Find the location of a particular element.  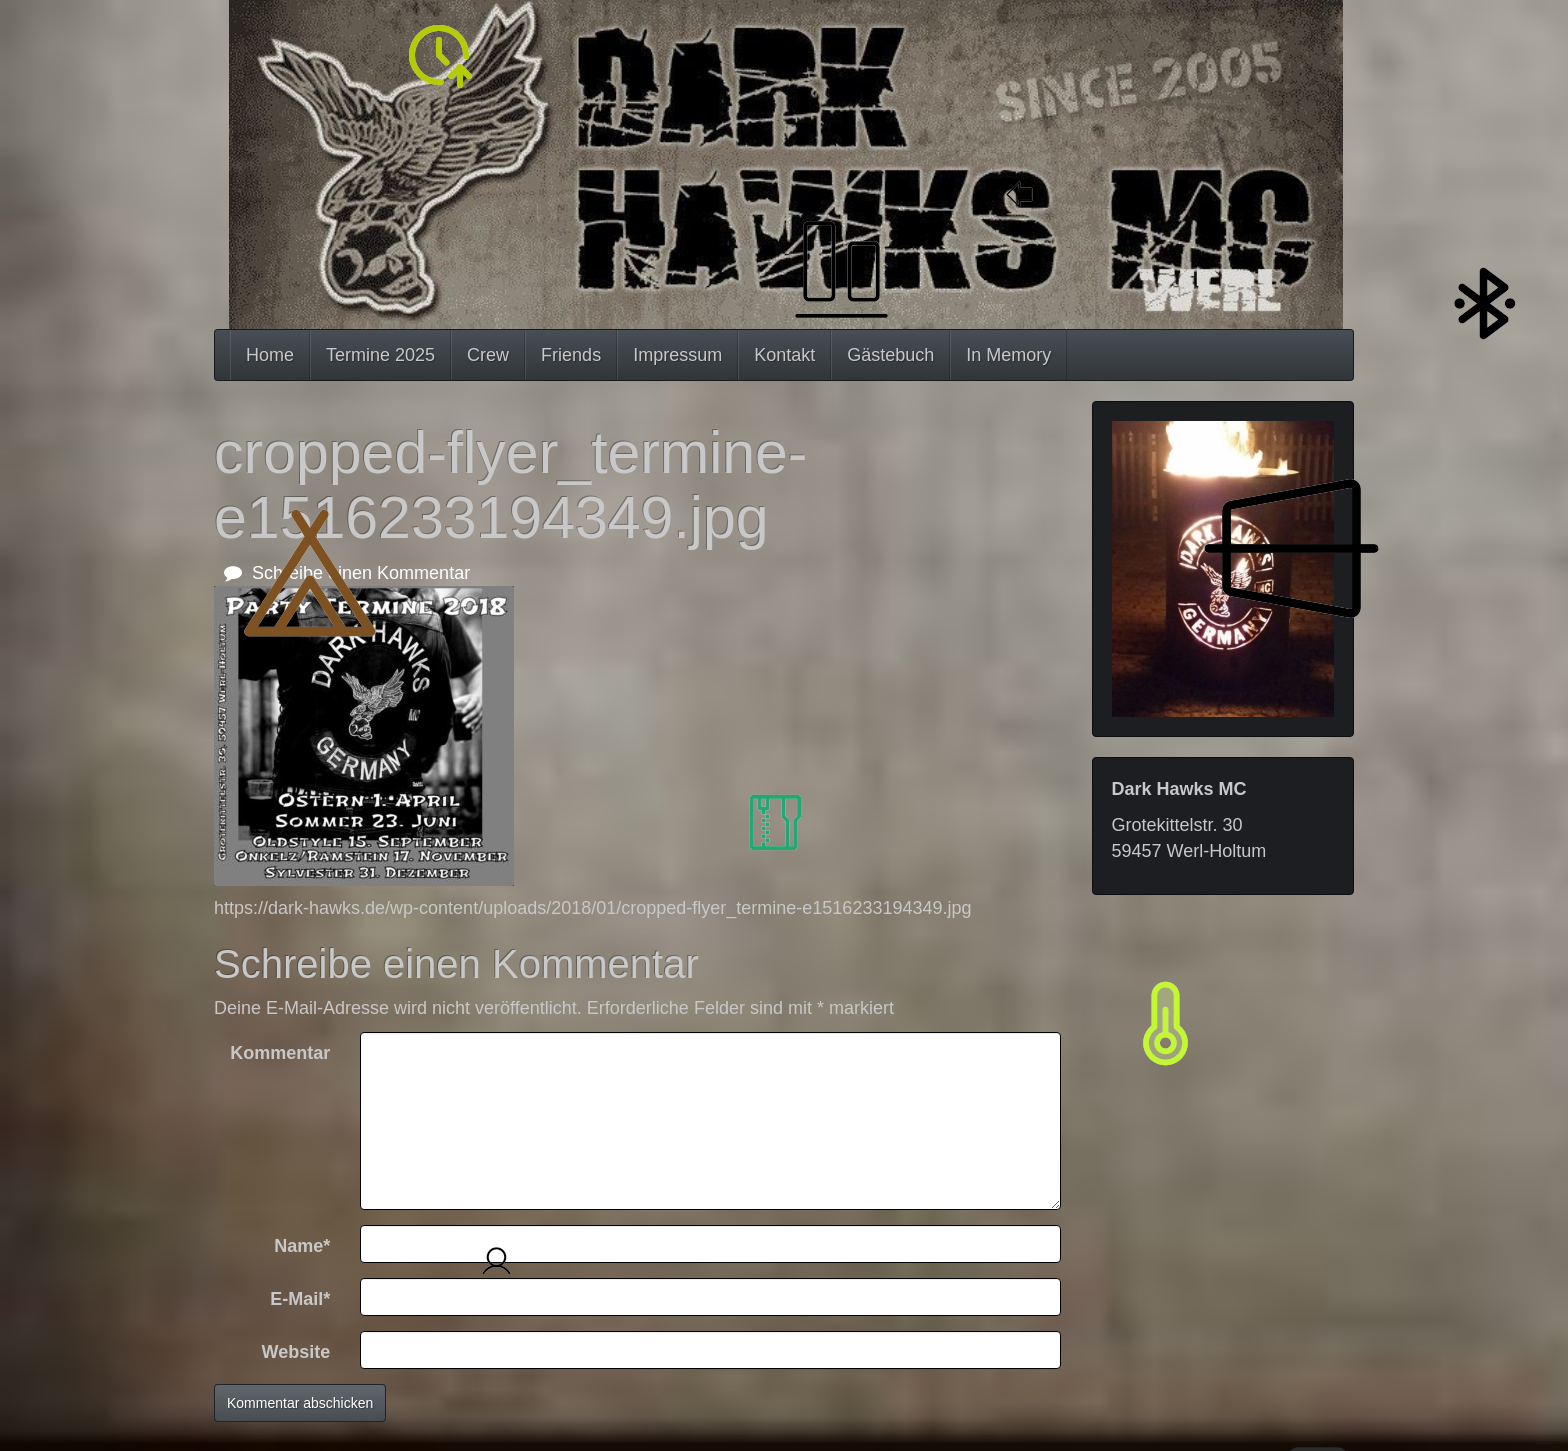

indicates bluetooth is connected to a device is located at coordinates (1483, 303).